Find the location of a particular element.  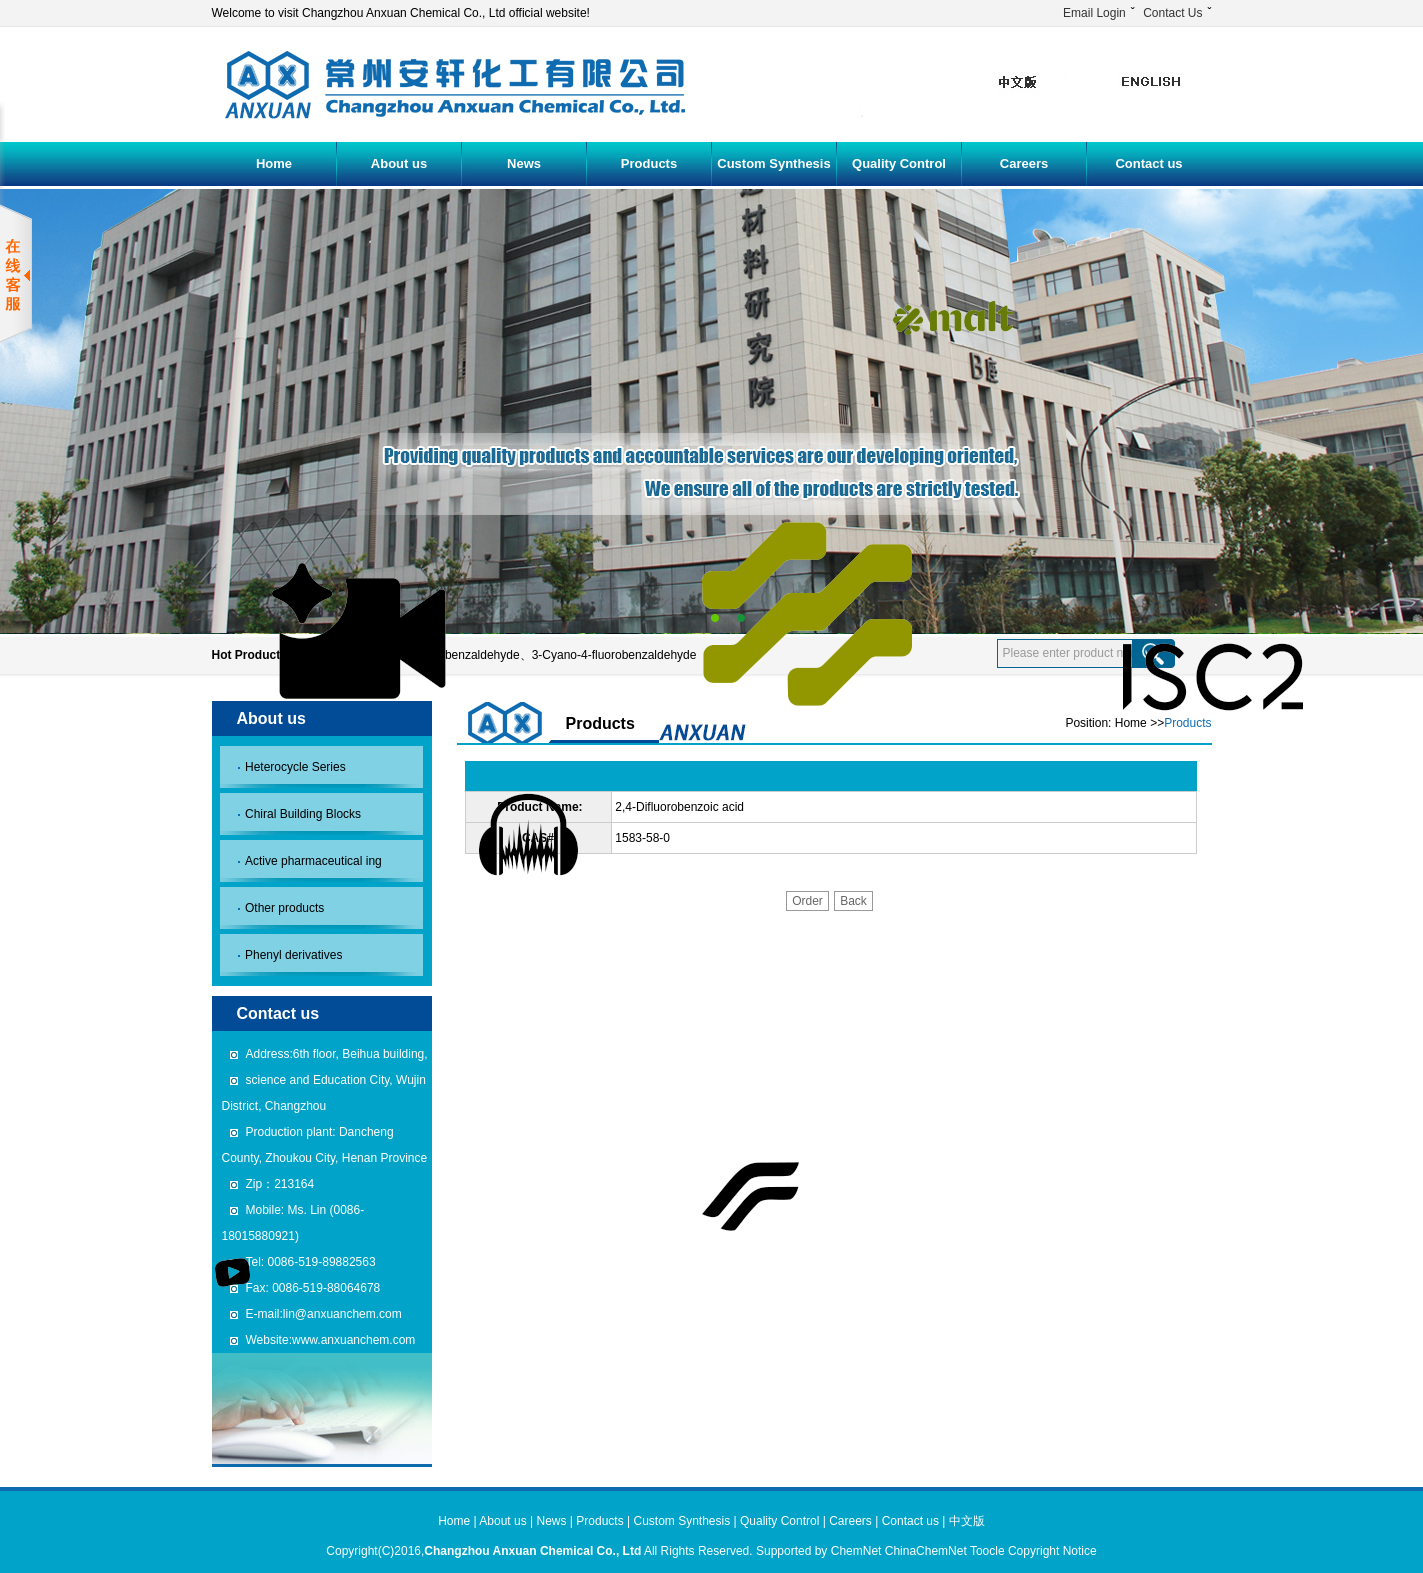

enable AI-powered video features is located at coordinates (362, 638).